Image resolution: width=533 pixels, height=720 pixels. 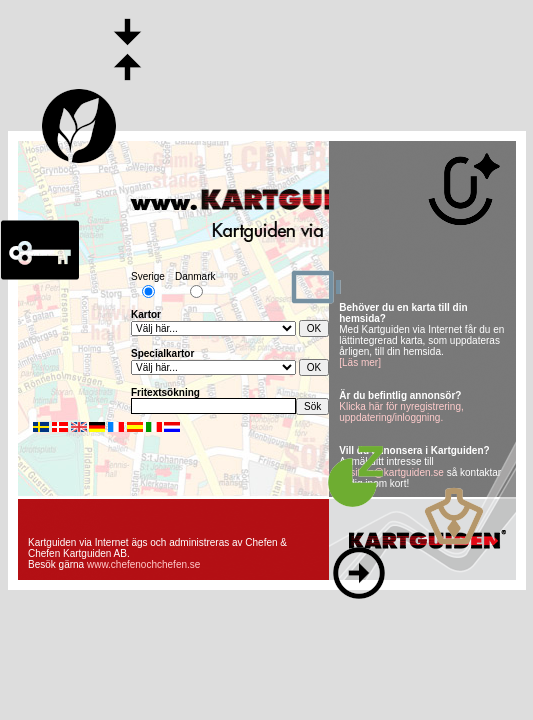 What do you see at coordinates (355, 476) in the screenshot?
I see `indicates rest or sleep mode` at bounding box center [355, 476].